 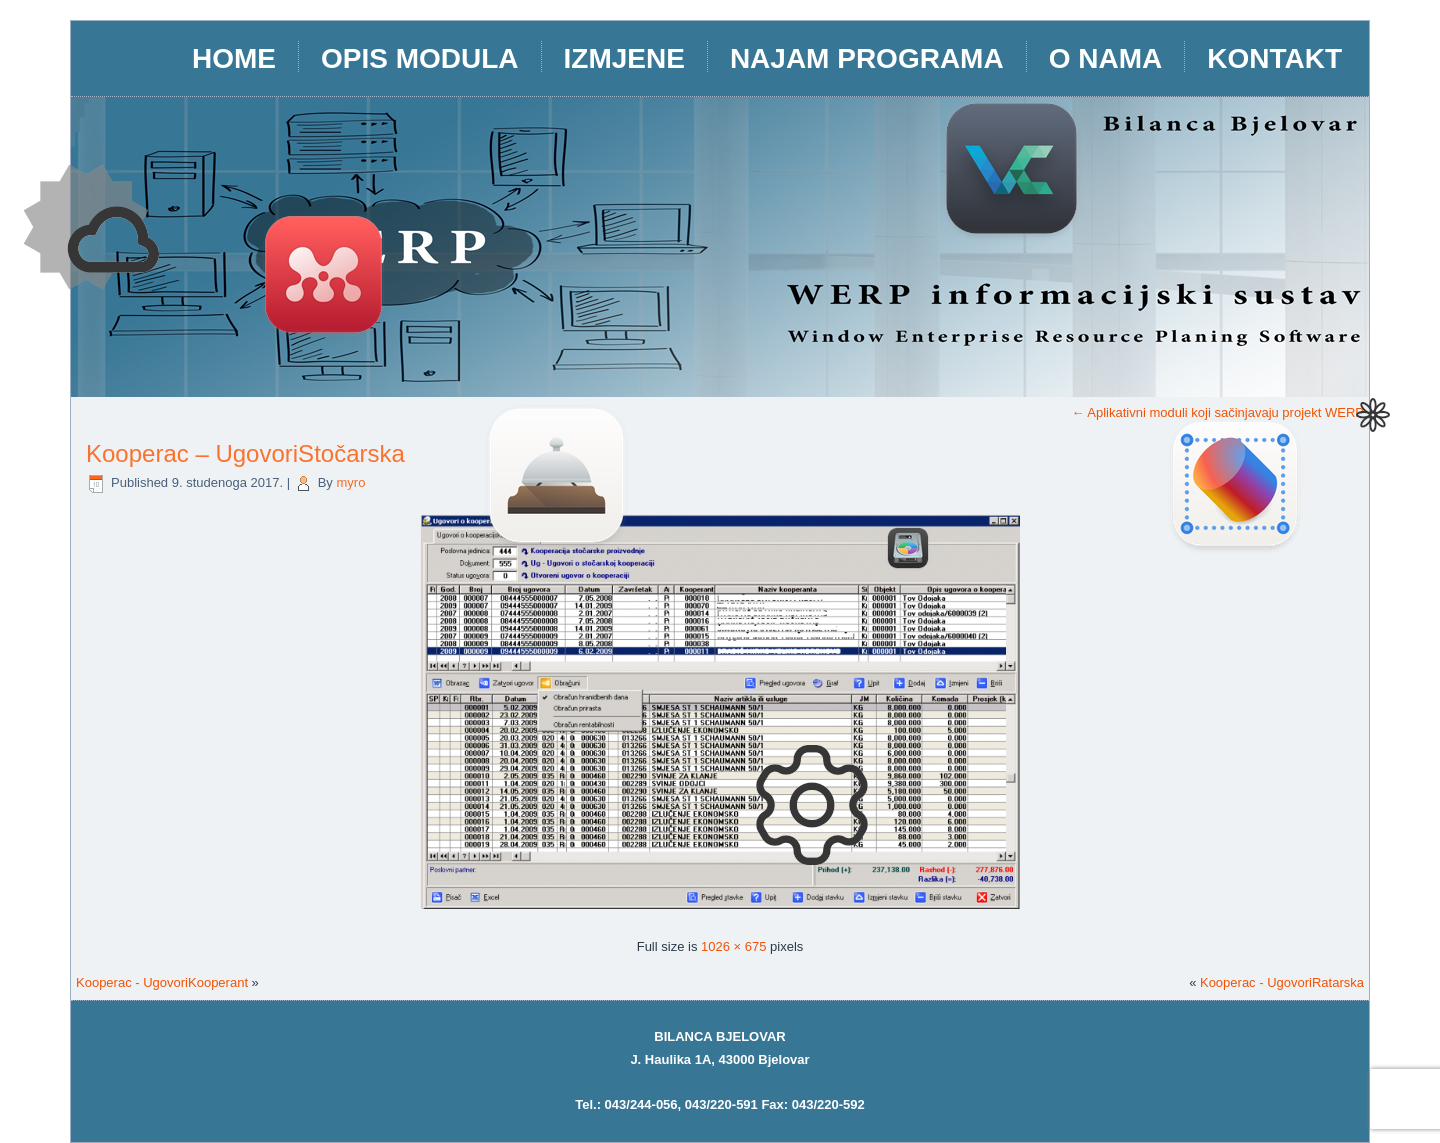 I want to click on open budgie window shuffler workspace manager, so click(x=1373, y=415).